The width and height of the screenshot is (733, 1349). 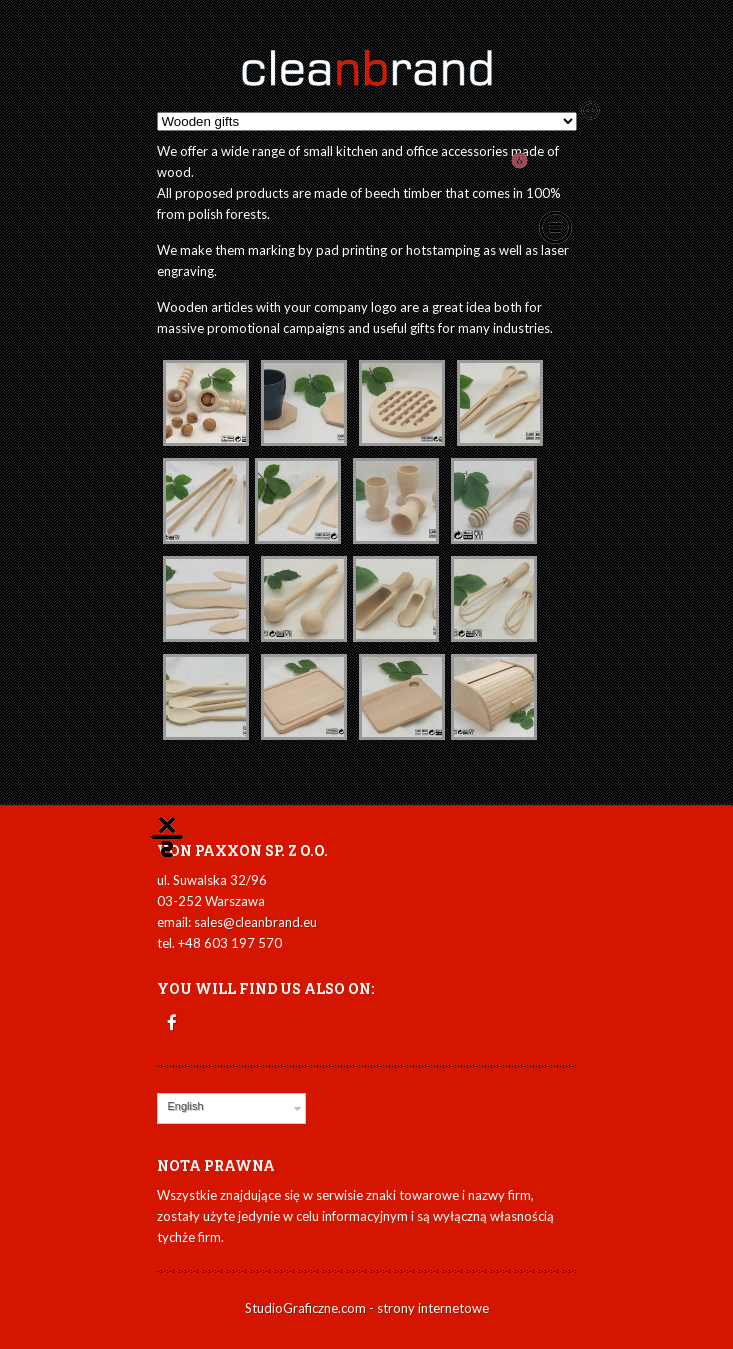 I want to click on open more options menu, so click(x=590, y=110).